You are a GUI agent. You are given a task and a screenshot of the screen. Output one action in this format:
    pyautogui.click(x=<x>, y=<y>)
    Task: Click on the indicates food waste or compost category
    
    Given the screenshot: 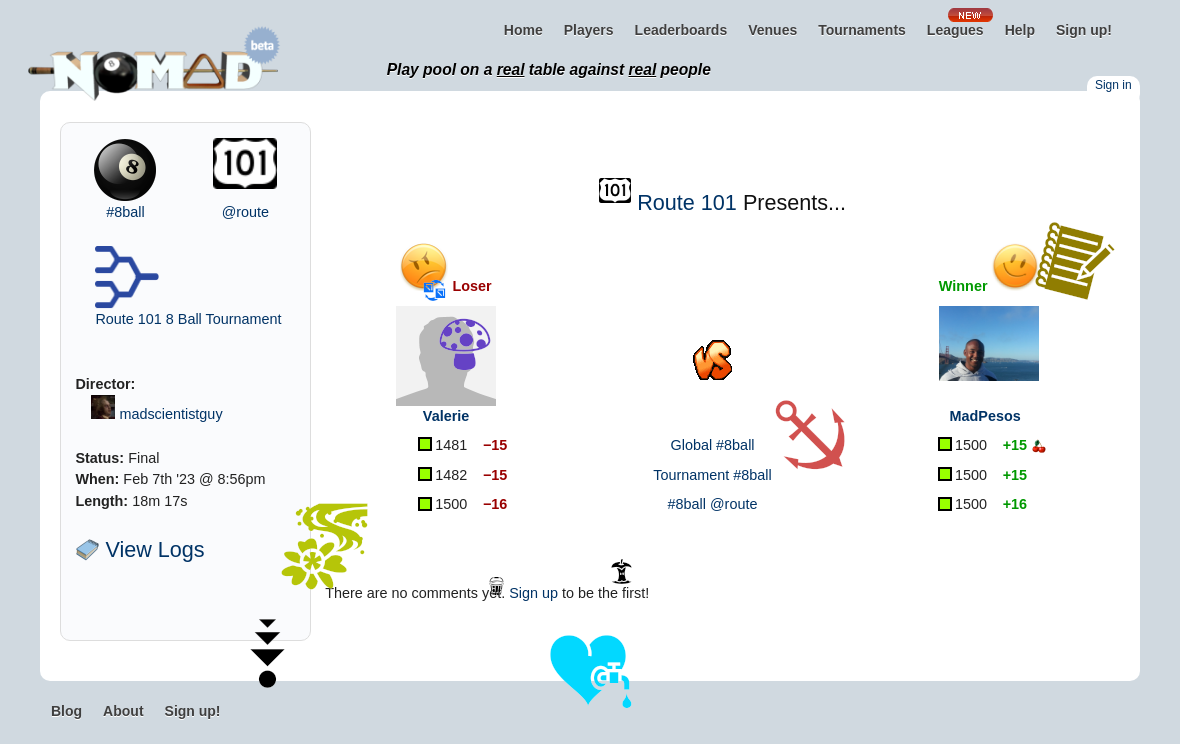 What is the action you would take?
    pyautogui.click(x=621, y=571)
    